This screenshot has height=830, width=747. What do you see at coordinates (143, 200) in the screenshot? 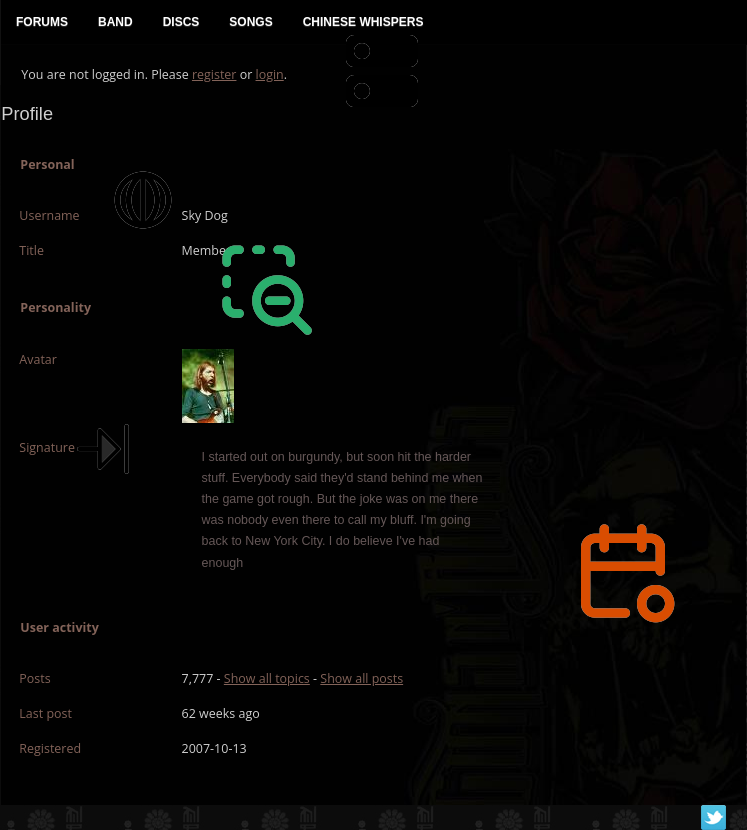
I see `view longitude or meridian lines on a map` at bounding box center [143, 200].